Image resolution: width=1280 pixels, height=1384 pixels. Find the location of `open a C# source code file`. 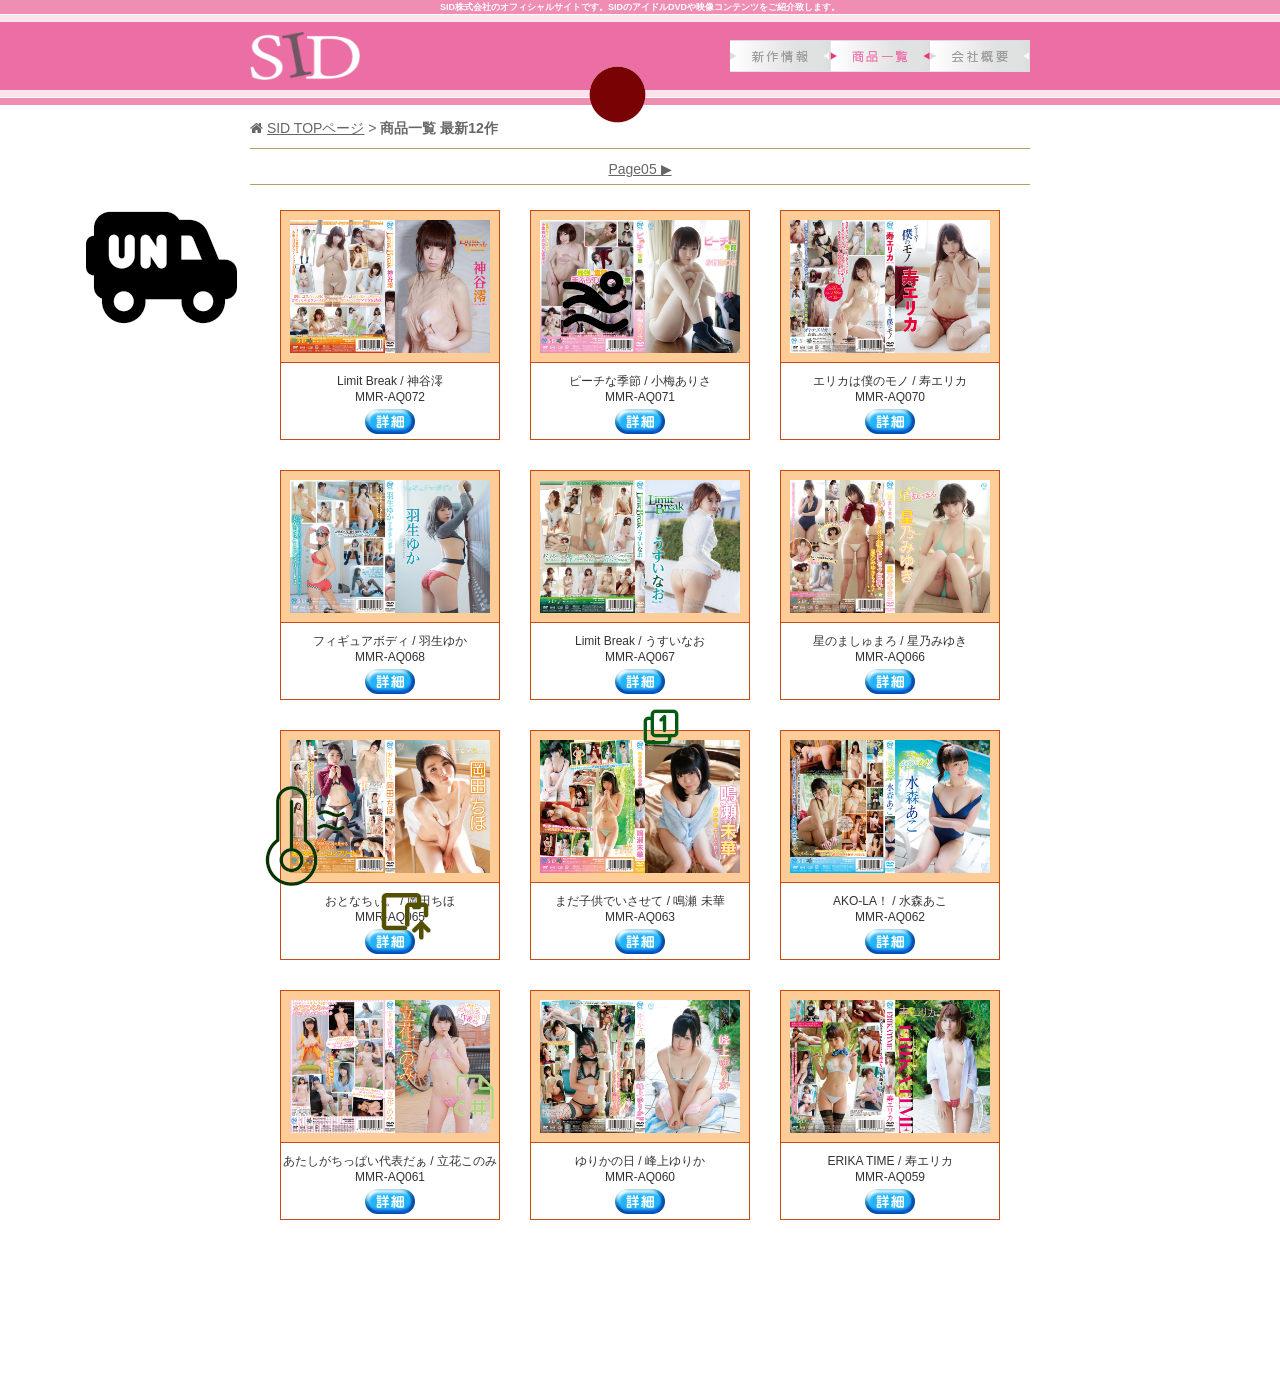

open a C# source code file is located at coordinates (475, 1097).